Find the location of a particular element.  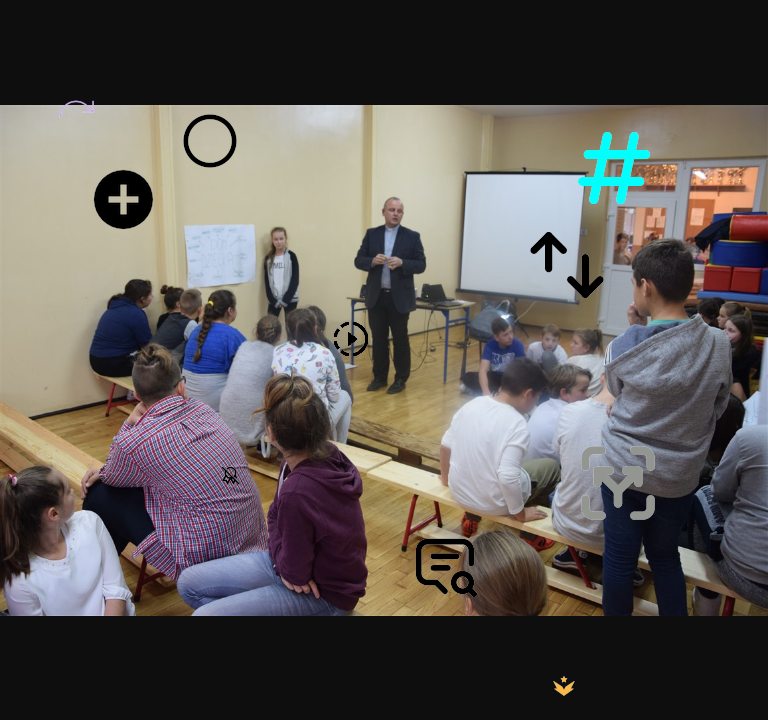

enable slow motion video recording is located at coordinates (351, 339).